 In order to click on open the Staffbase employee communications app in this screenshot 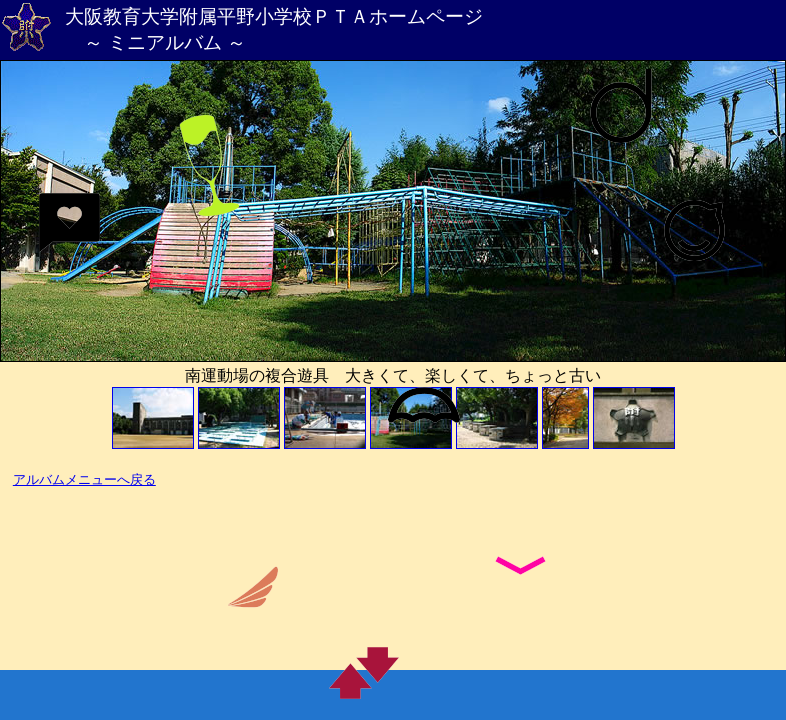, I will do `click(694, 230)`.